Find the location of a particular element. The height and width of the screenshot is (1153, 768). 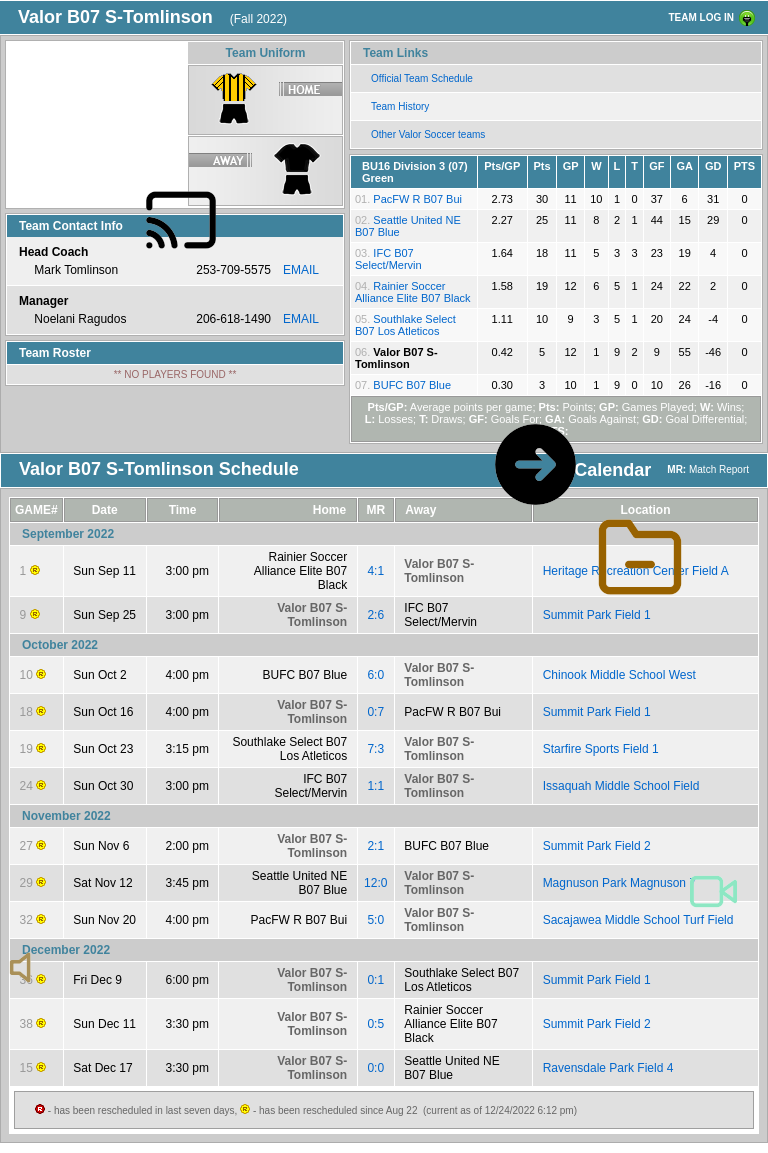

start recording a video is located at coordinates (713, 891).